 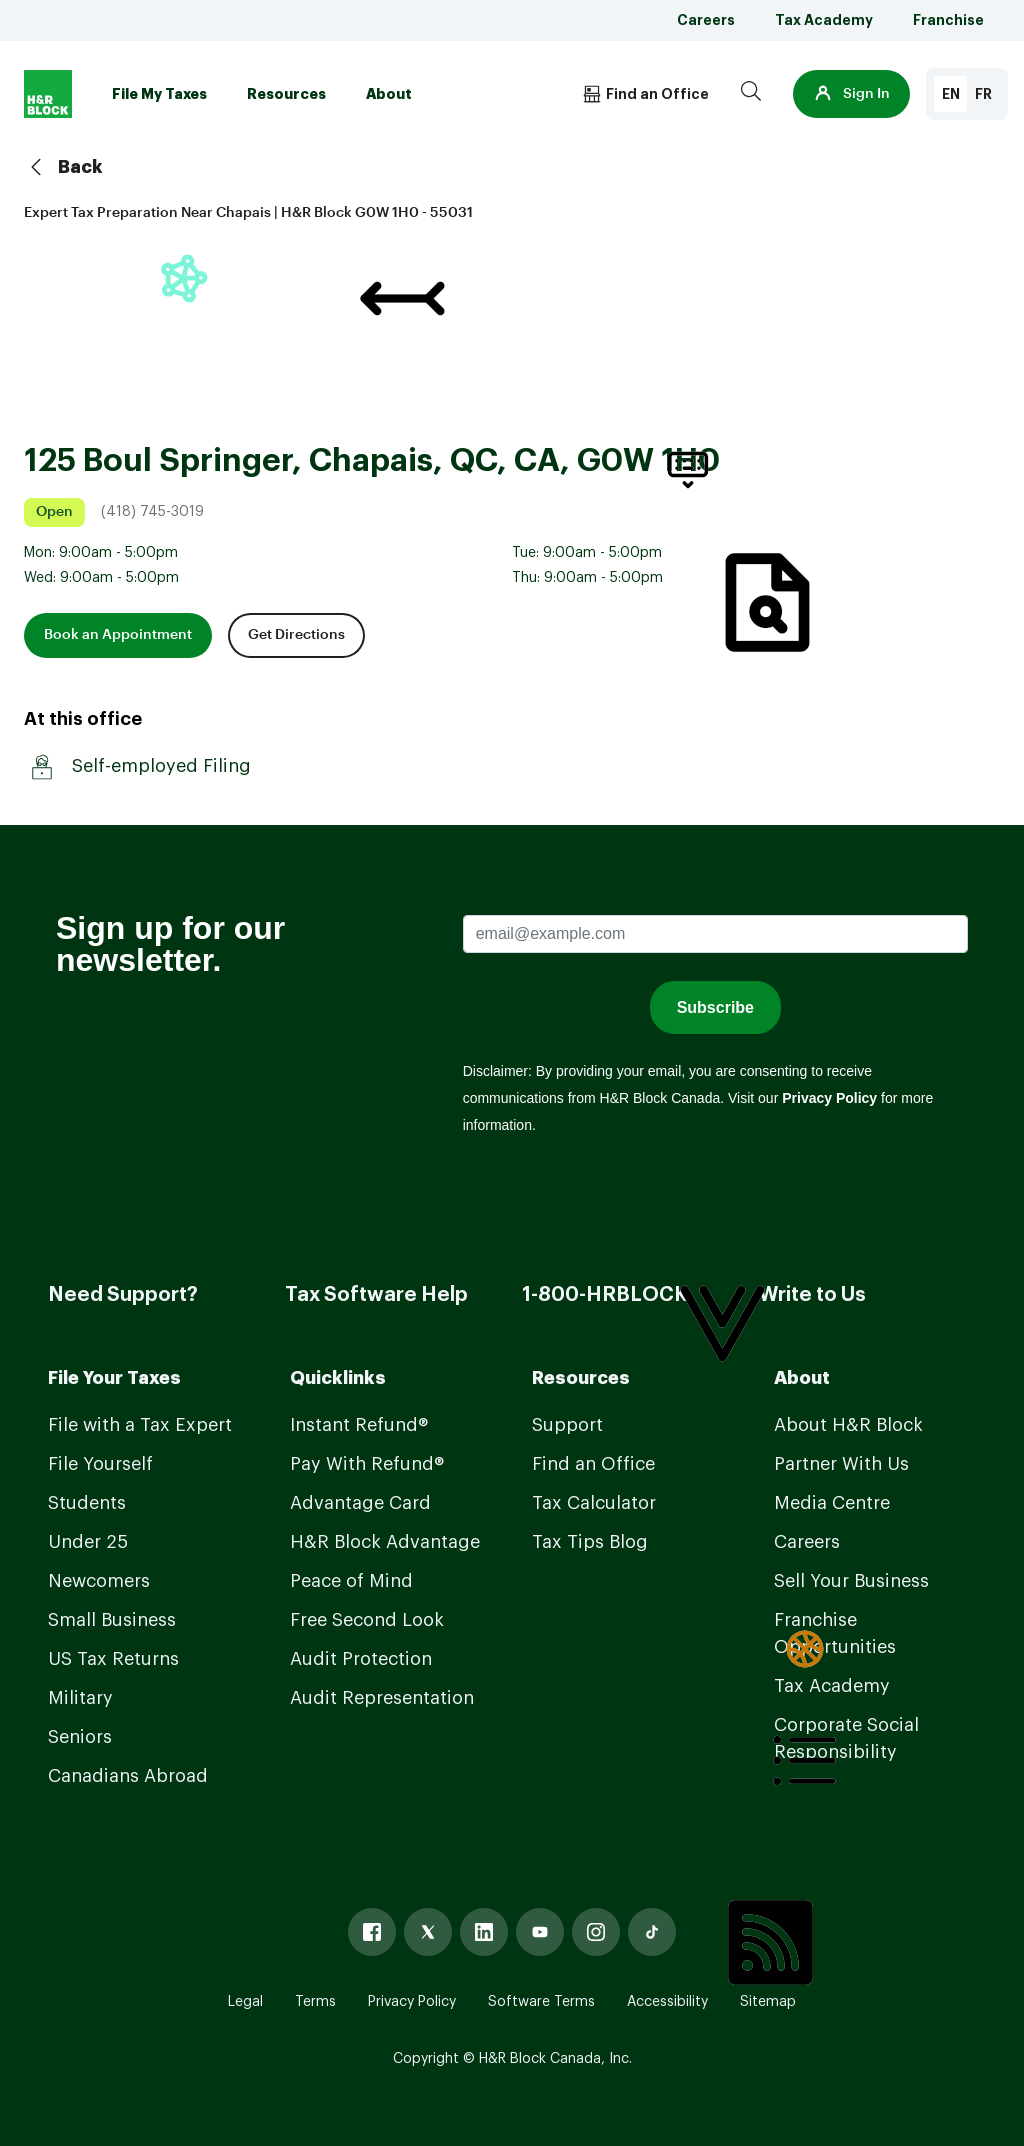 What do you see at coordinates (402, 298) in the screenshot?
I see `go back to the previous screen` at bounding box center [402, 298].